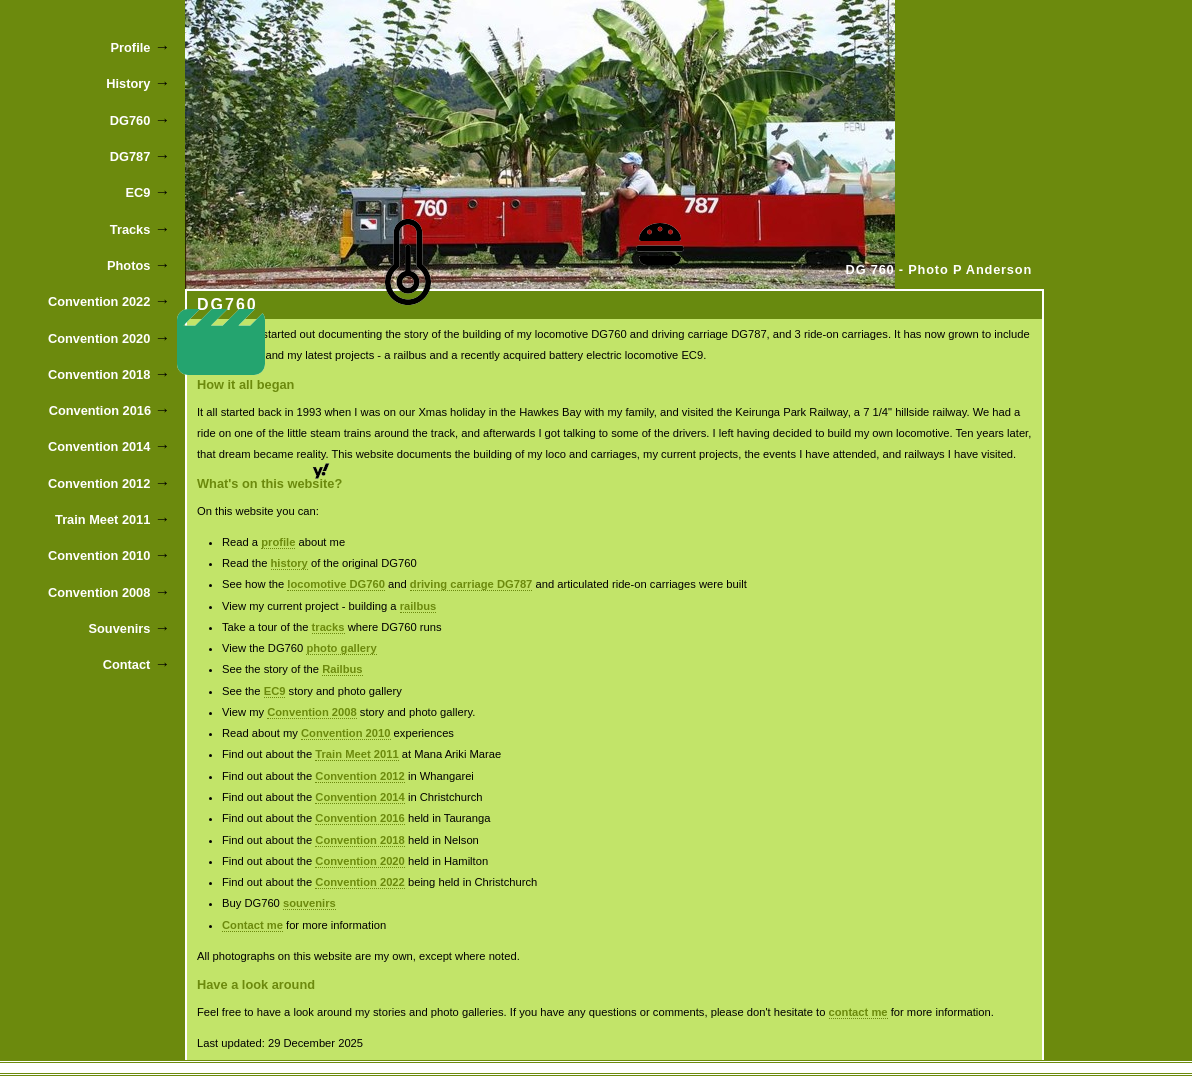 The width and height of the screenshot is (1192, 1076). Describe the element at coordinates (221, 342) in the screenshot. I see `access video or film content` at that location.